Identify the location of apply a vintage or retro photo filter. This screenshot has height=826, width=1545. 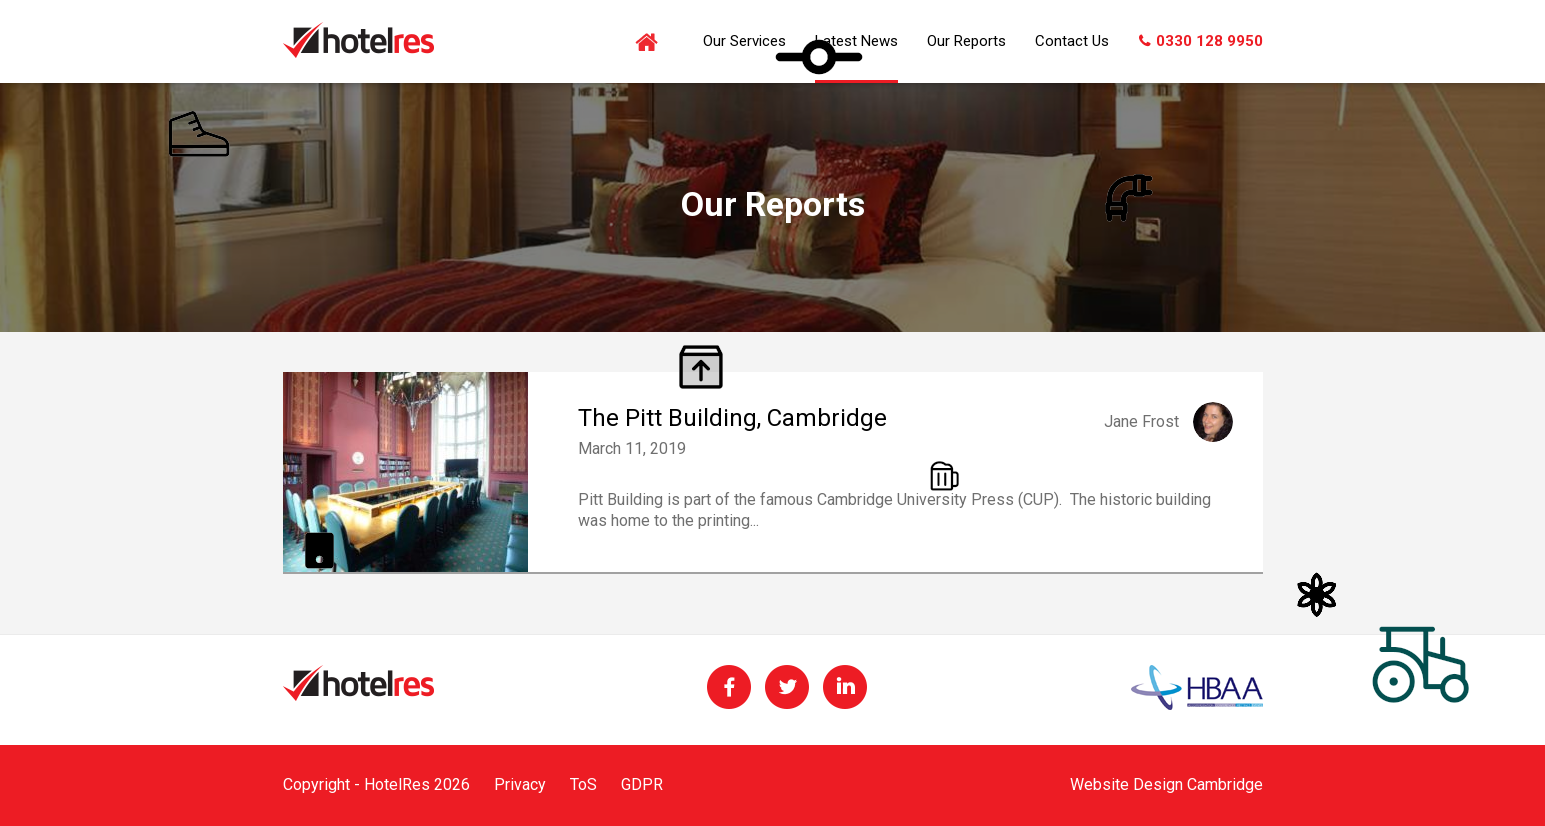
(1317, 595).